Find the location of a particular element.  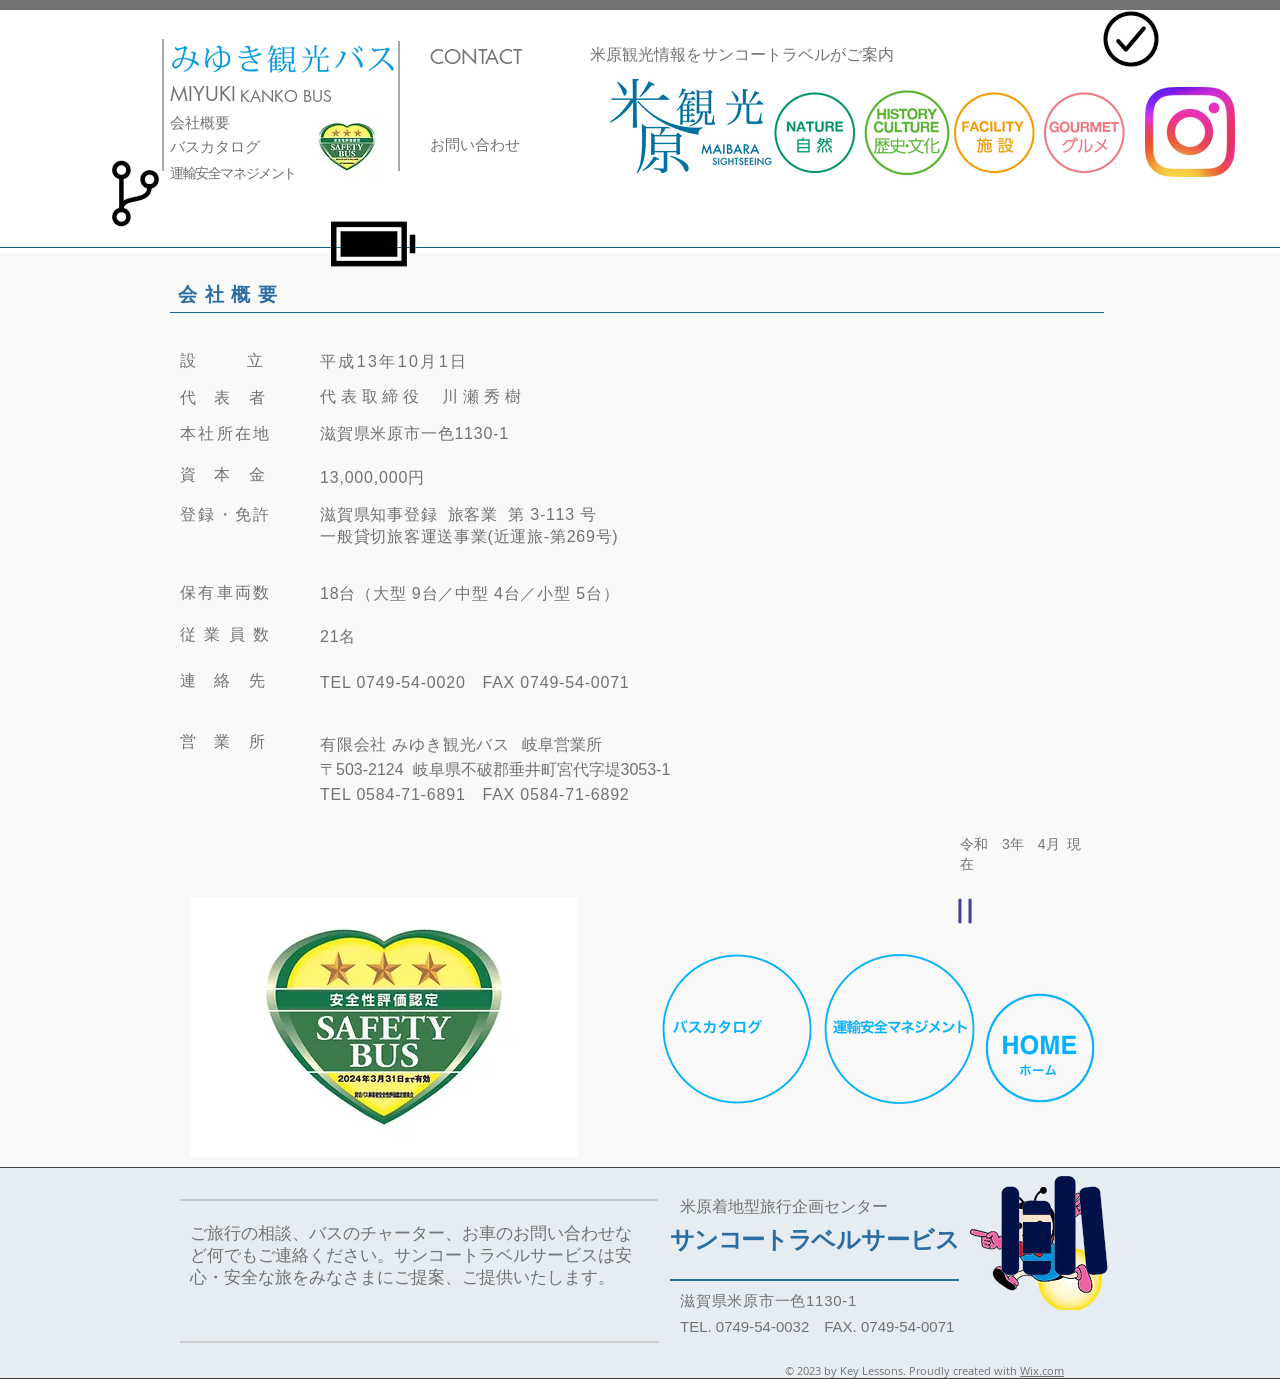

indicates battery is fully charged is located at coordinates (373, 244).